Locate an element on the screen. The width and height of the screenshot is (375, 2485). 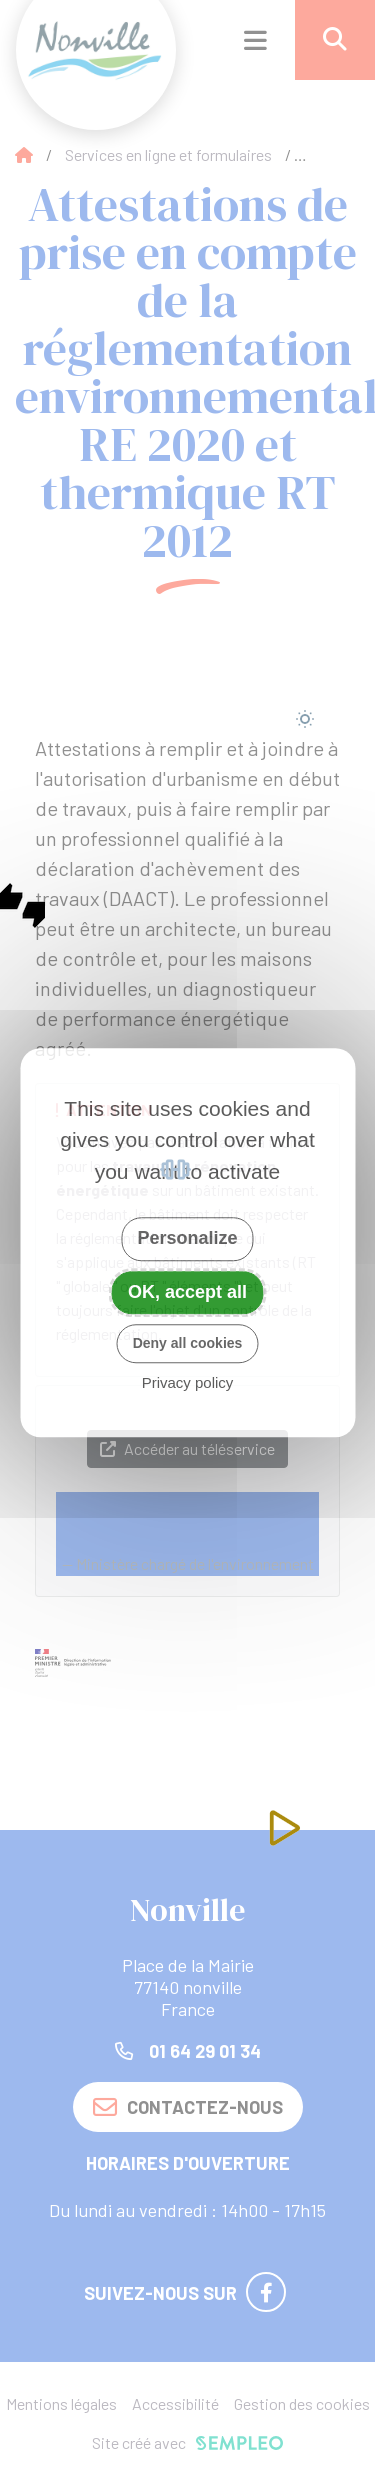
rate or provide feedback is located at coordinates (22, 905).